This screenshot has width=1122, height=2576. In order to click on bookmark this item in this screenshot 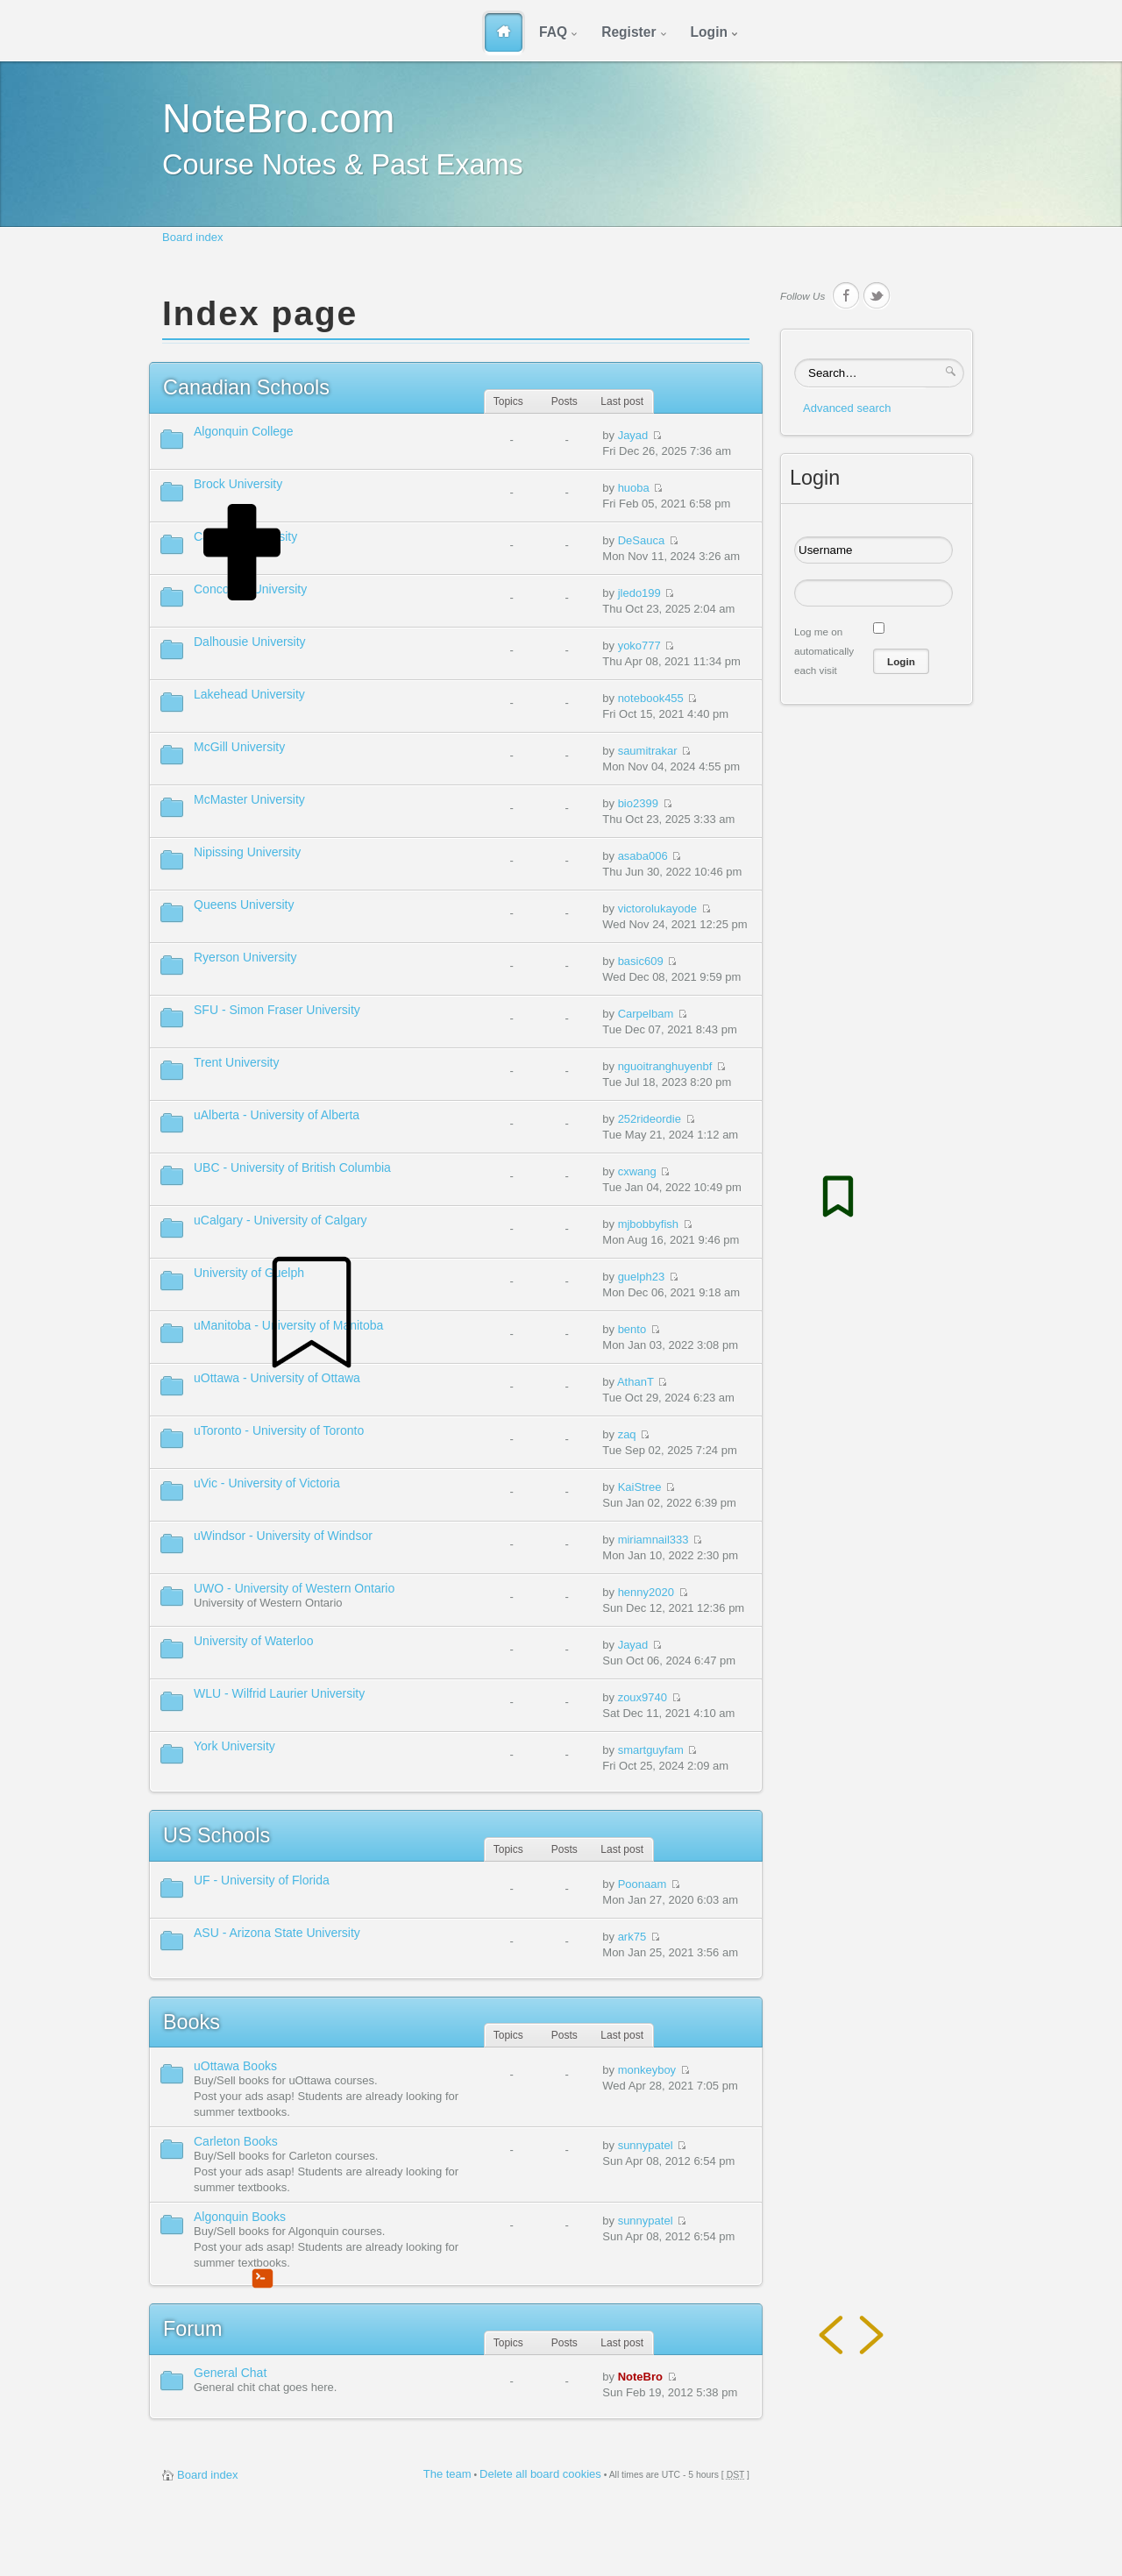, I will do `click(838, 1196)`.